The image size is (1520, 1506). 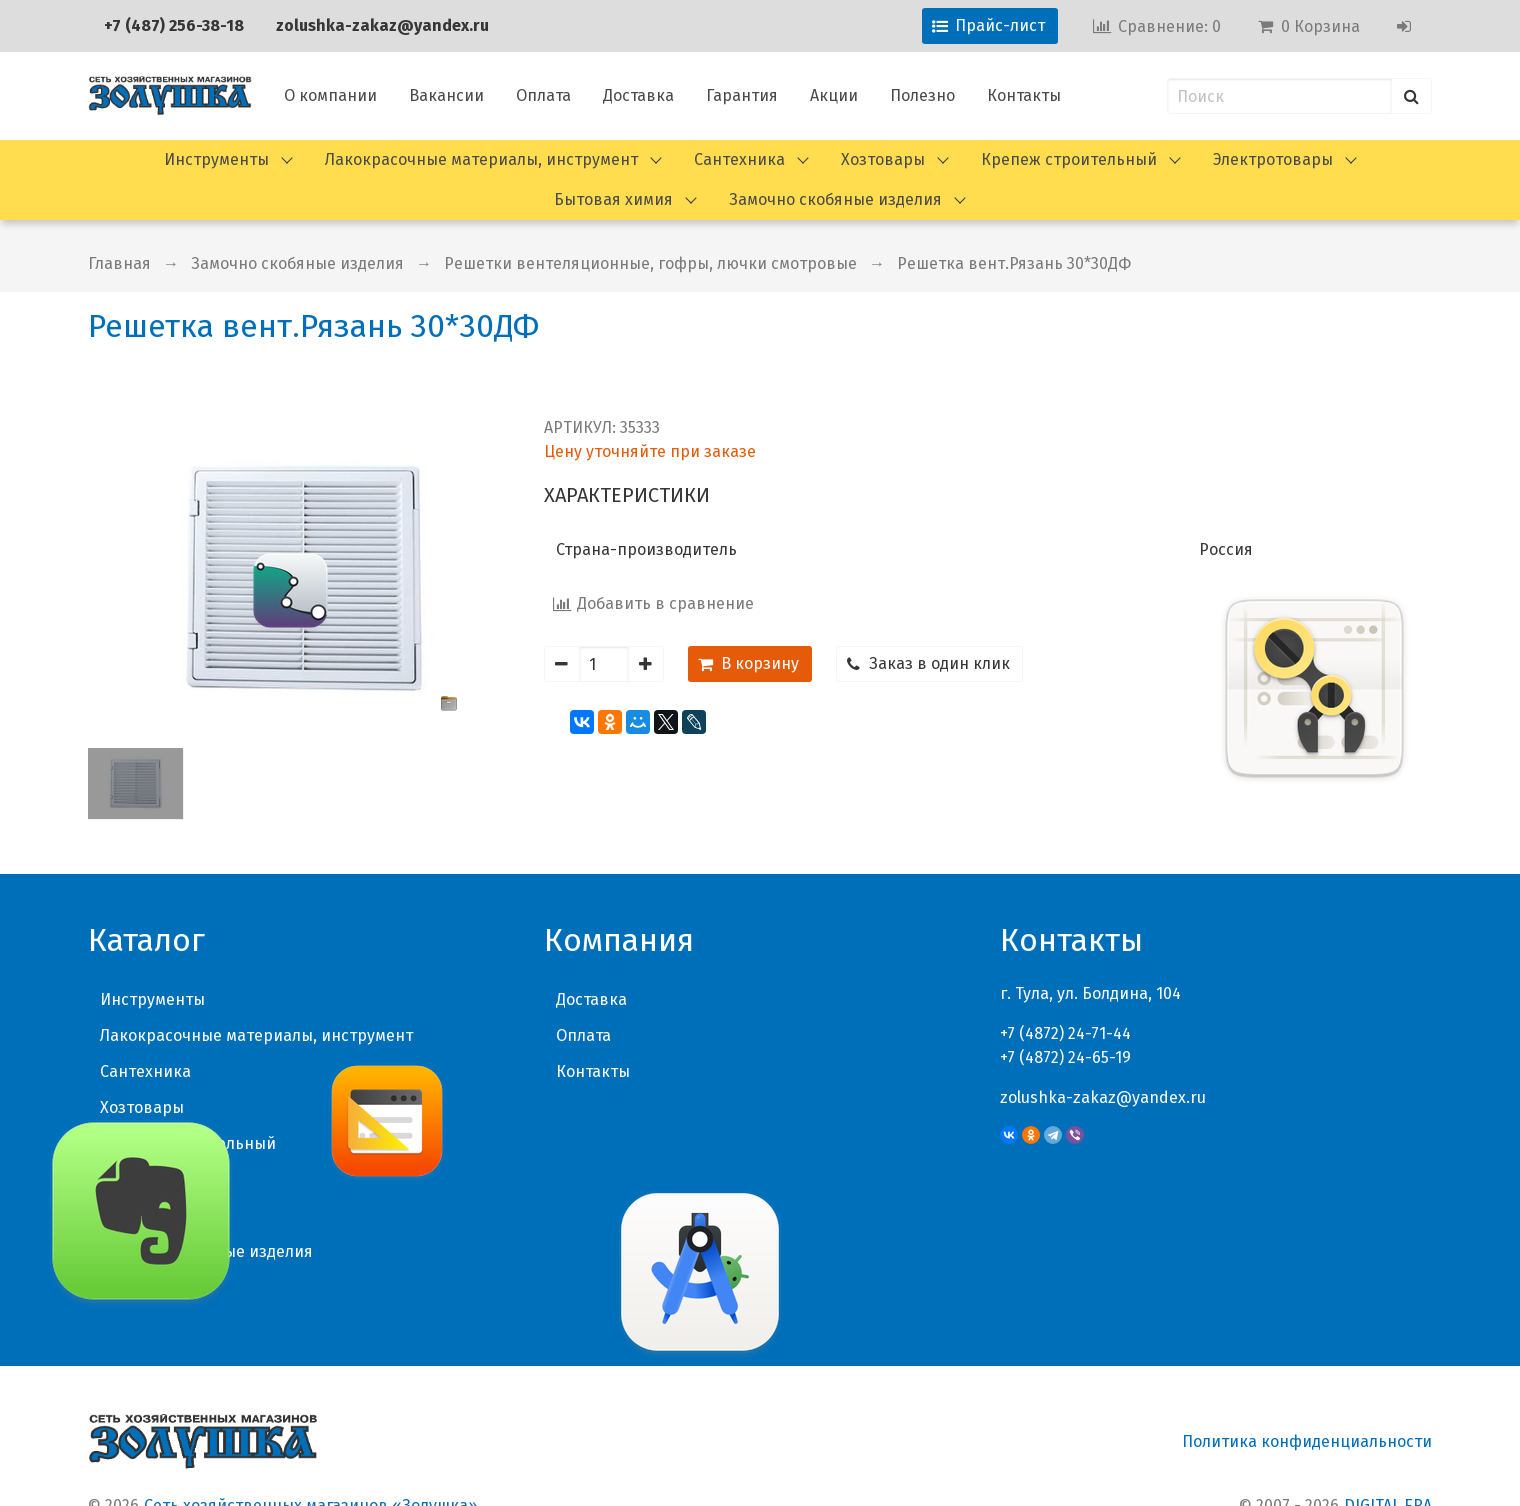 I want to click on open the file manager, so click(x=449, y=703).